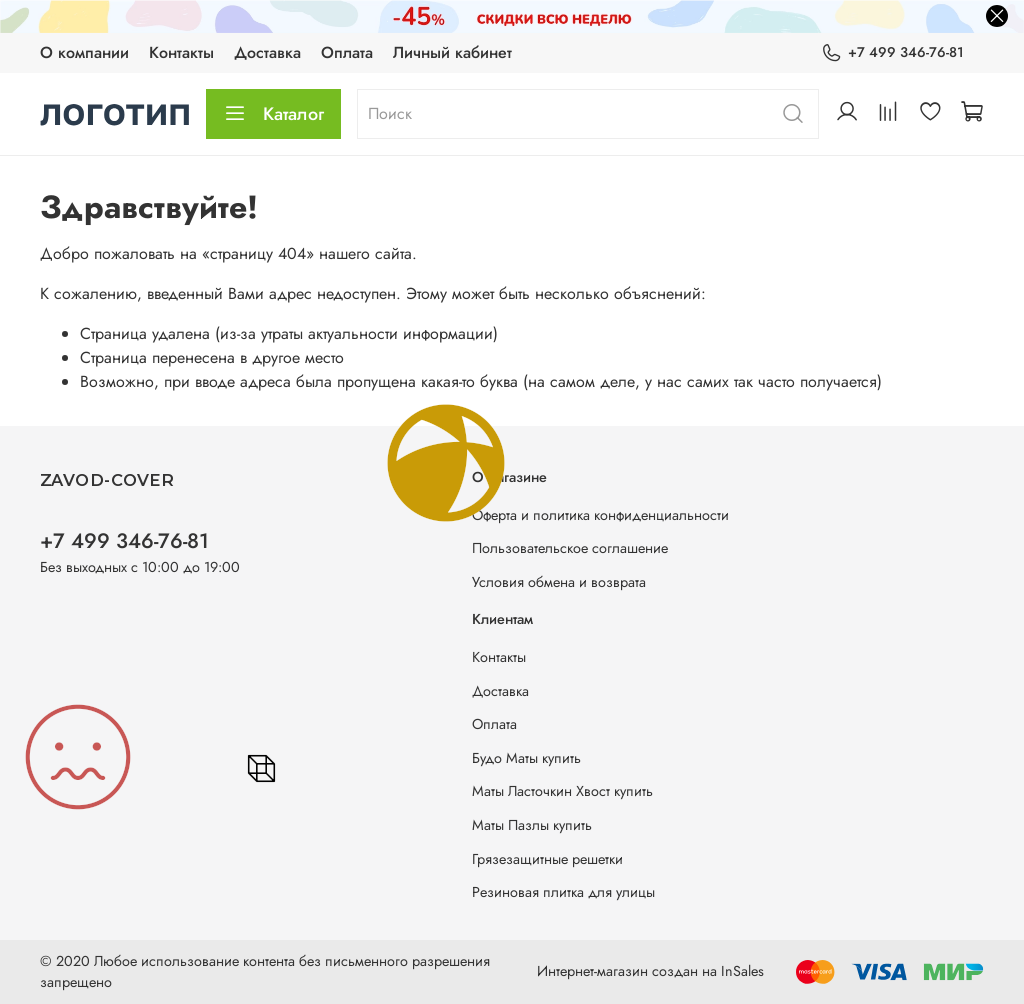 This screenshot has width=1024, height=1004. Describe the element at coordinates (261, 768) in the screenshot. I see `view 3D model or object` at that location.